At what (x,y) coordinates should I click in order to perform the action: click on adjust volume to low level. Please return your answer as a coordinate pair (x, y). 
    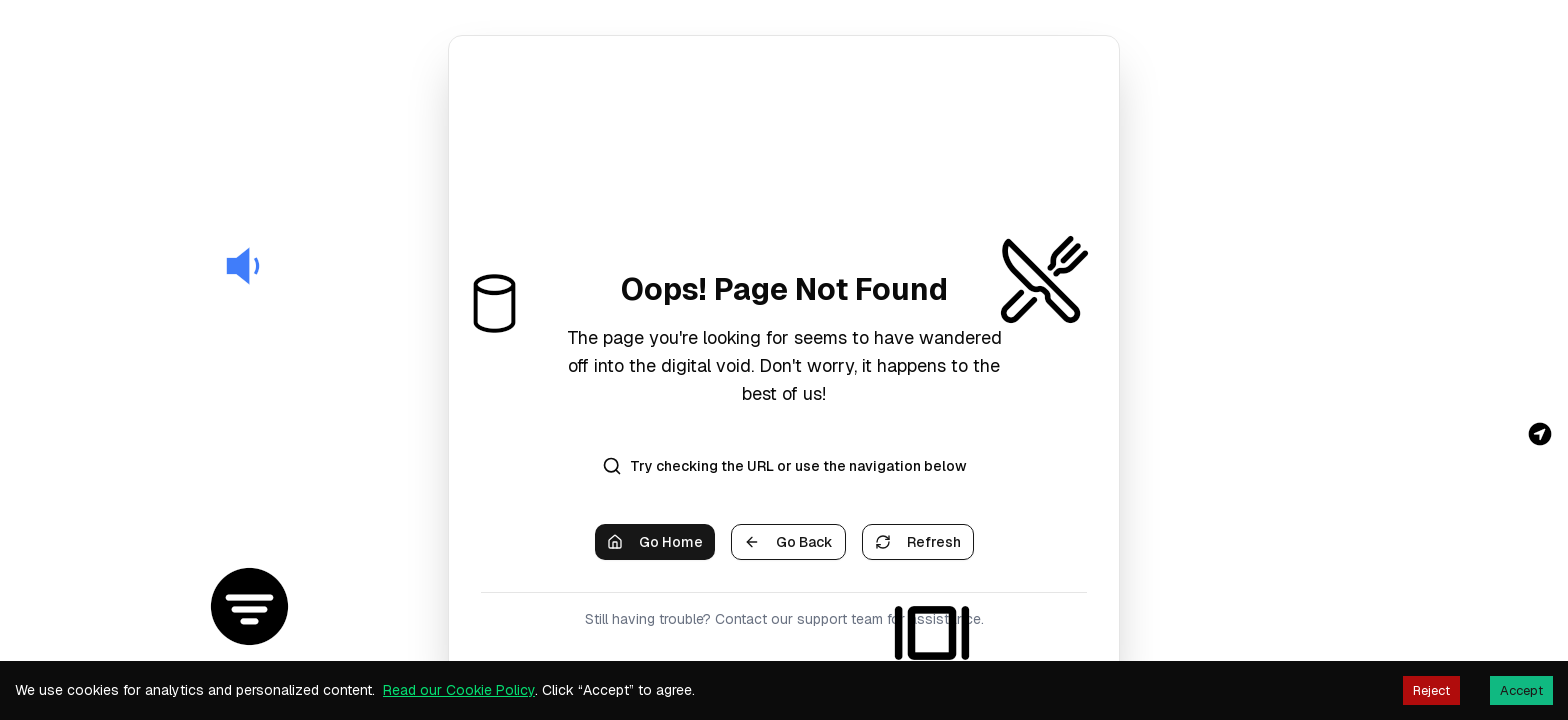
    Looking at the image, I should click on (243, 266).